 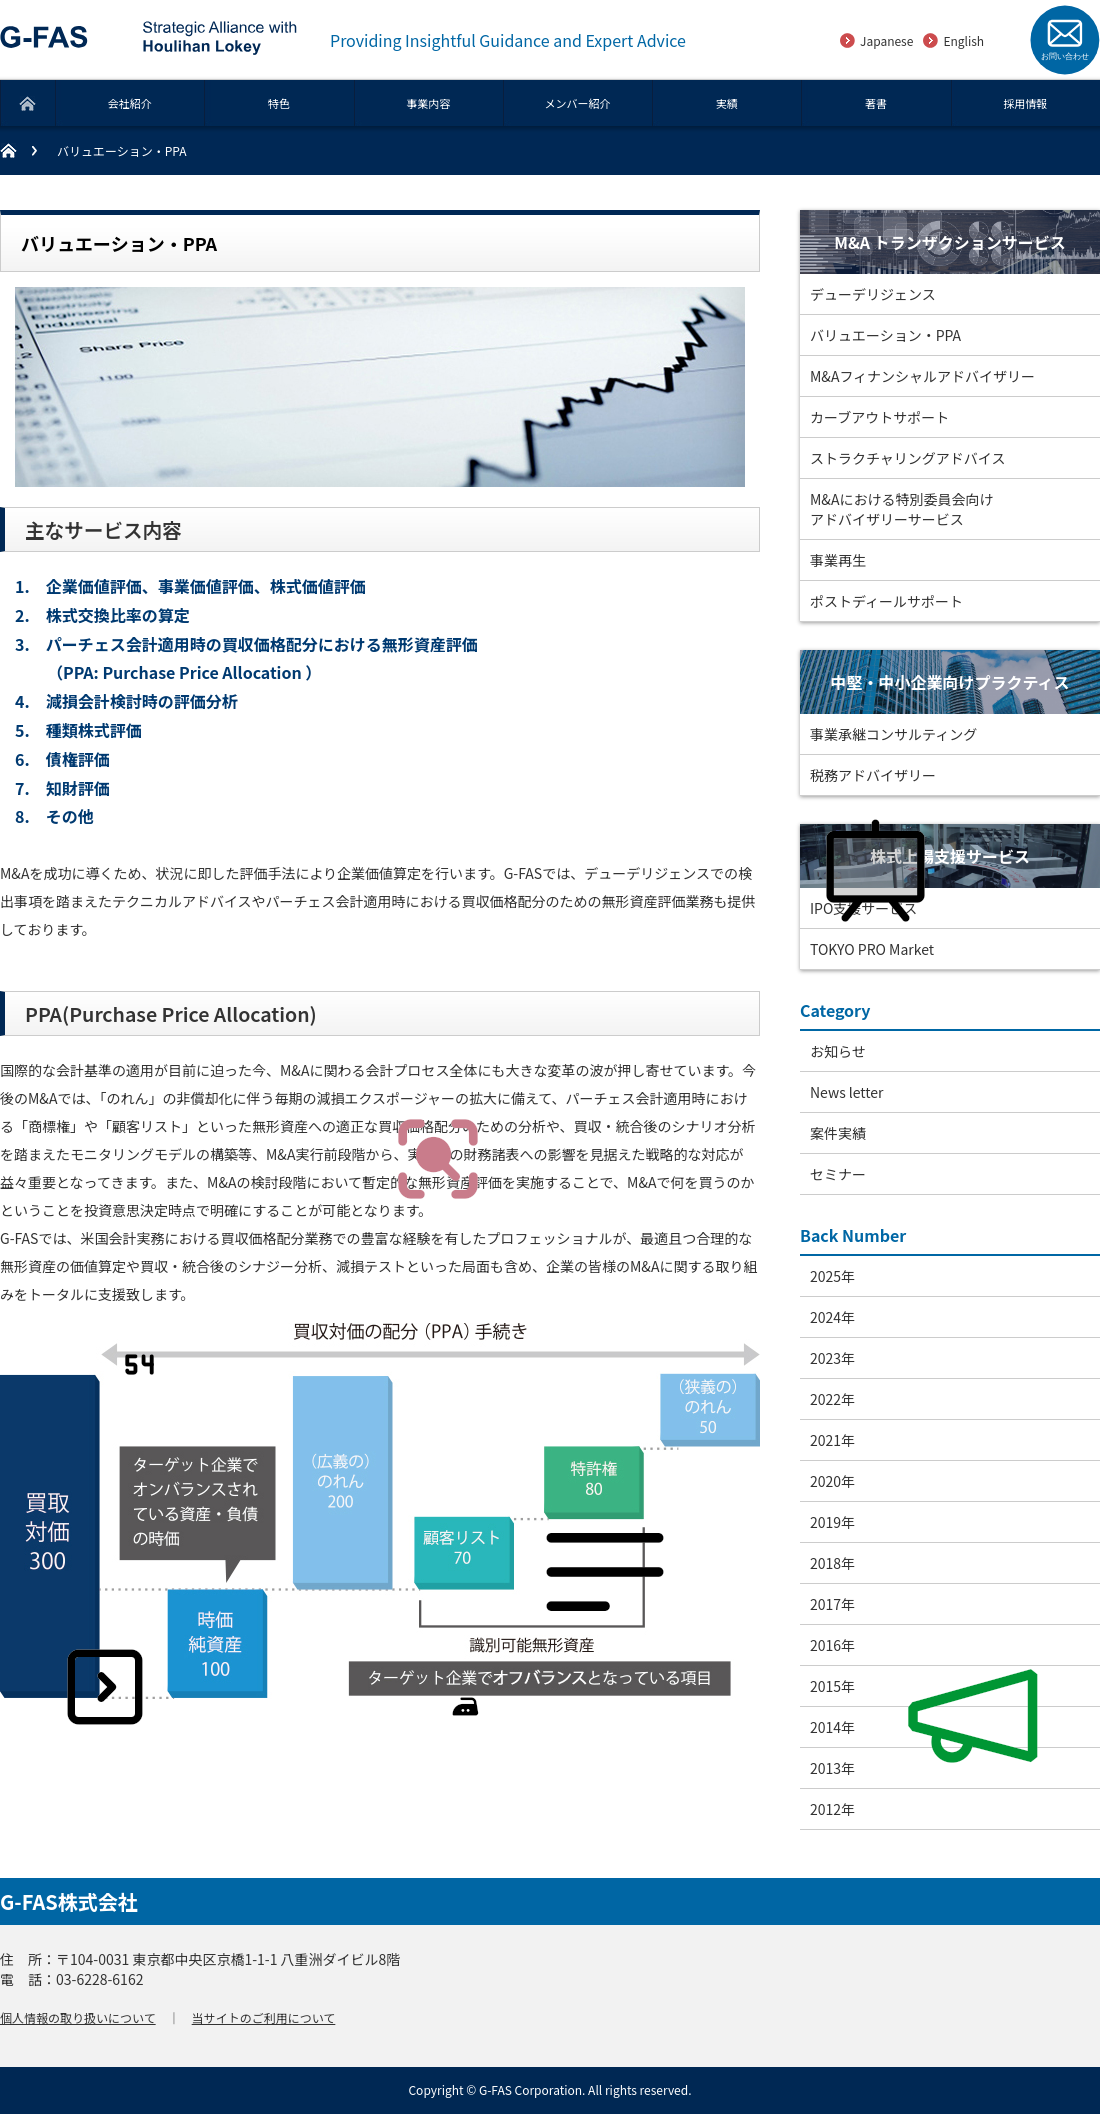 What do you see at coordinates (139, 1364) in the screenshot?
I see `indicates item number 54 in a list or sequence` at bounding box center [139, 1364].